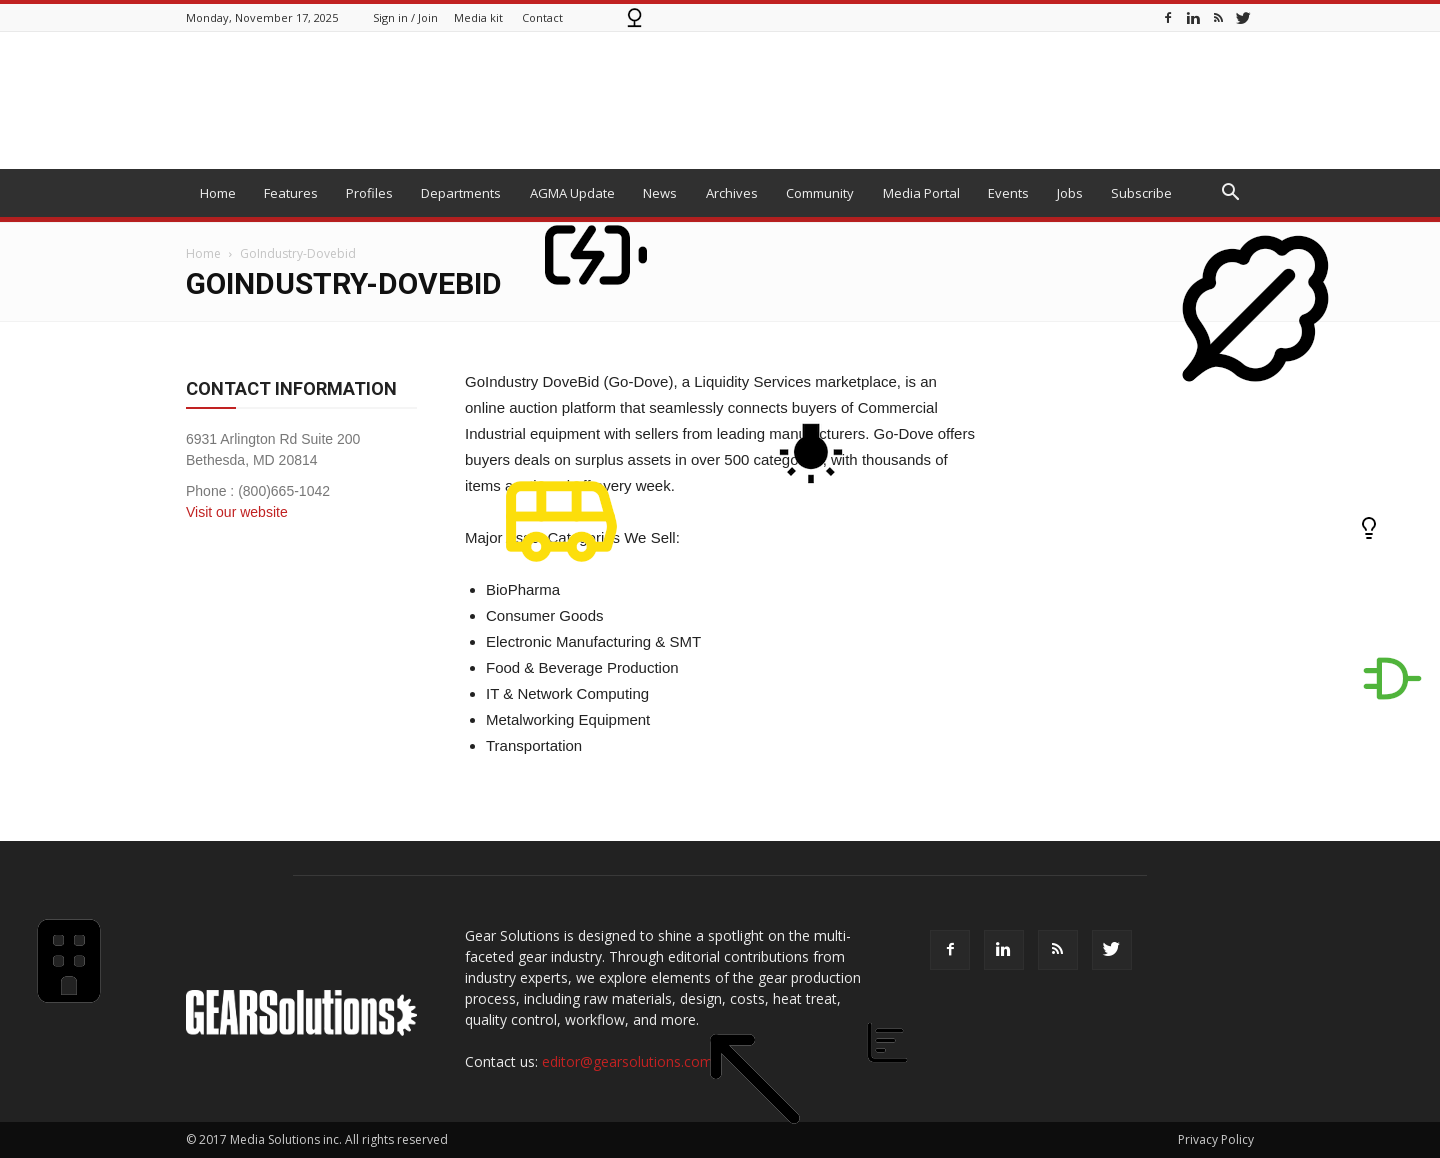 Image resolution: width=1440 pixels, height=1158 pixels. Describe the element at coordinates (1369, 528) in the screenshot. I see `view tips or helpful suggestions` at that location.